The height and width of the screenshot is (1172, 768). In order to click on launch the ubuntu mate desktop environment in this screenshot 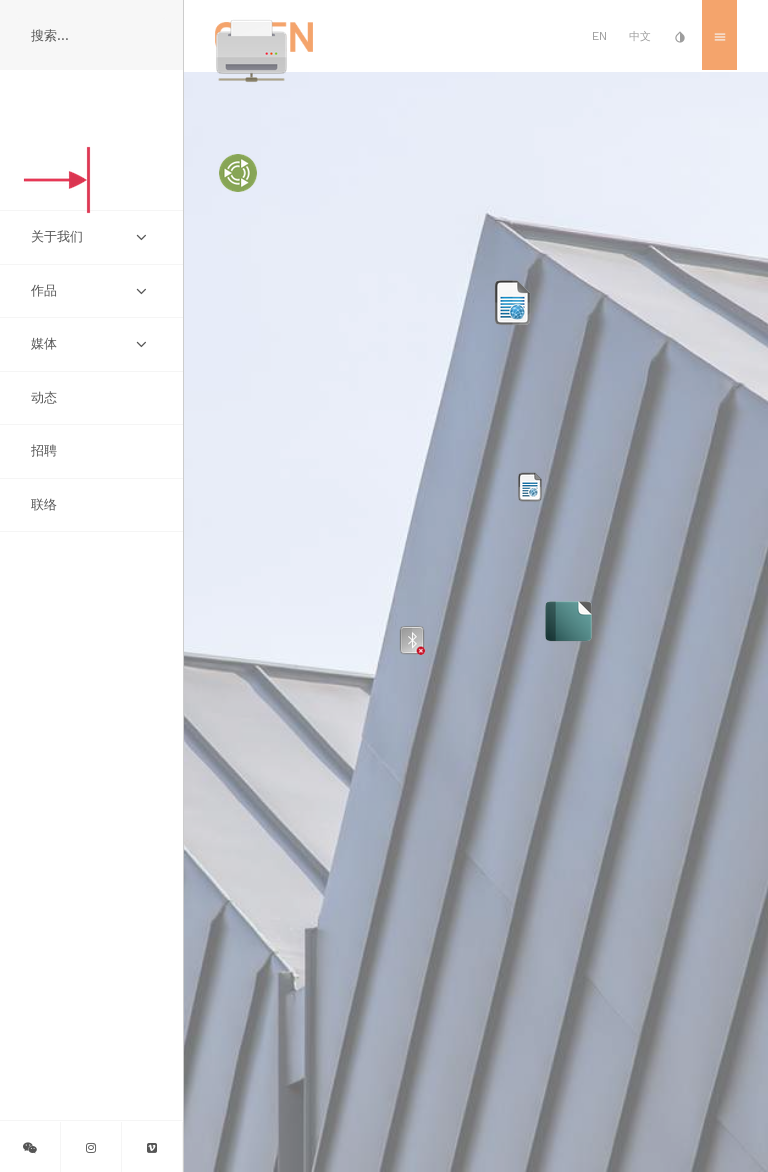, I will do `click(238, 173)`.